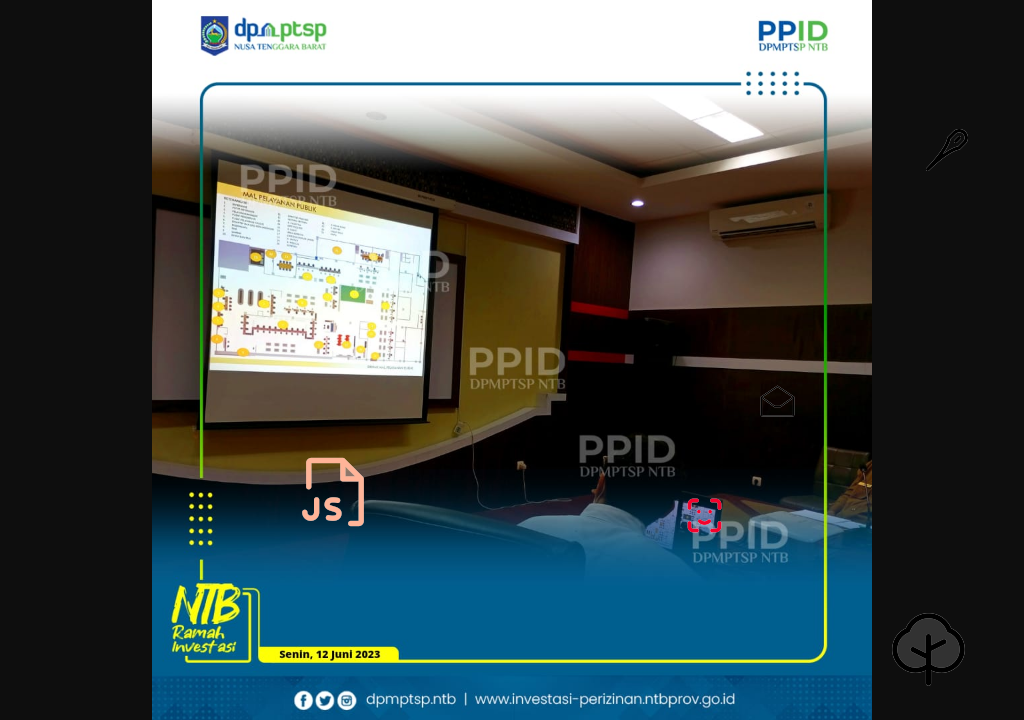 Image resolution: width=1024 pixels, height=720 pixels. Describe the element at coordinates (928, 649) in the screenshot. I see `access nature or outdoor category` at that location.